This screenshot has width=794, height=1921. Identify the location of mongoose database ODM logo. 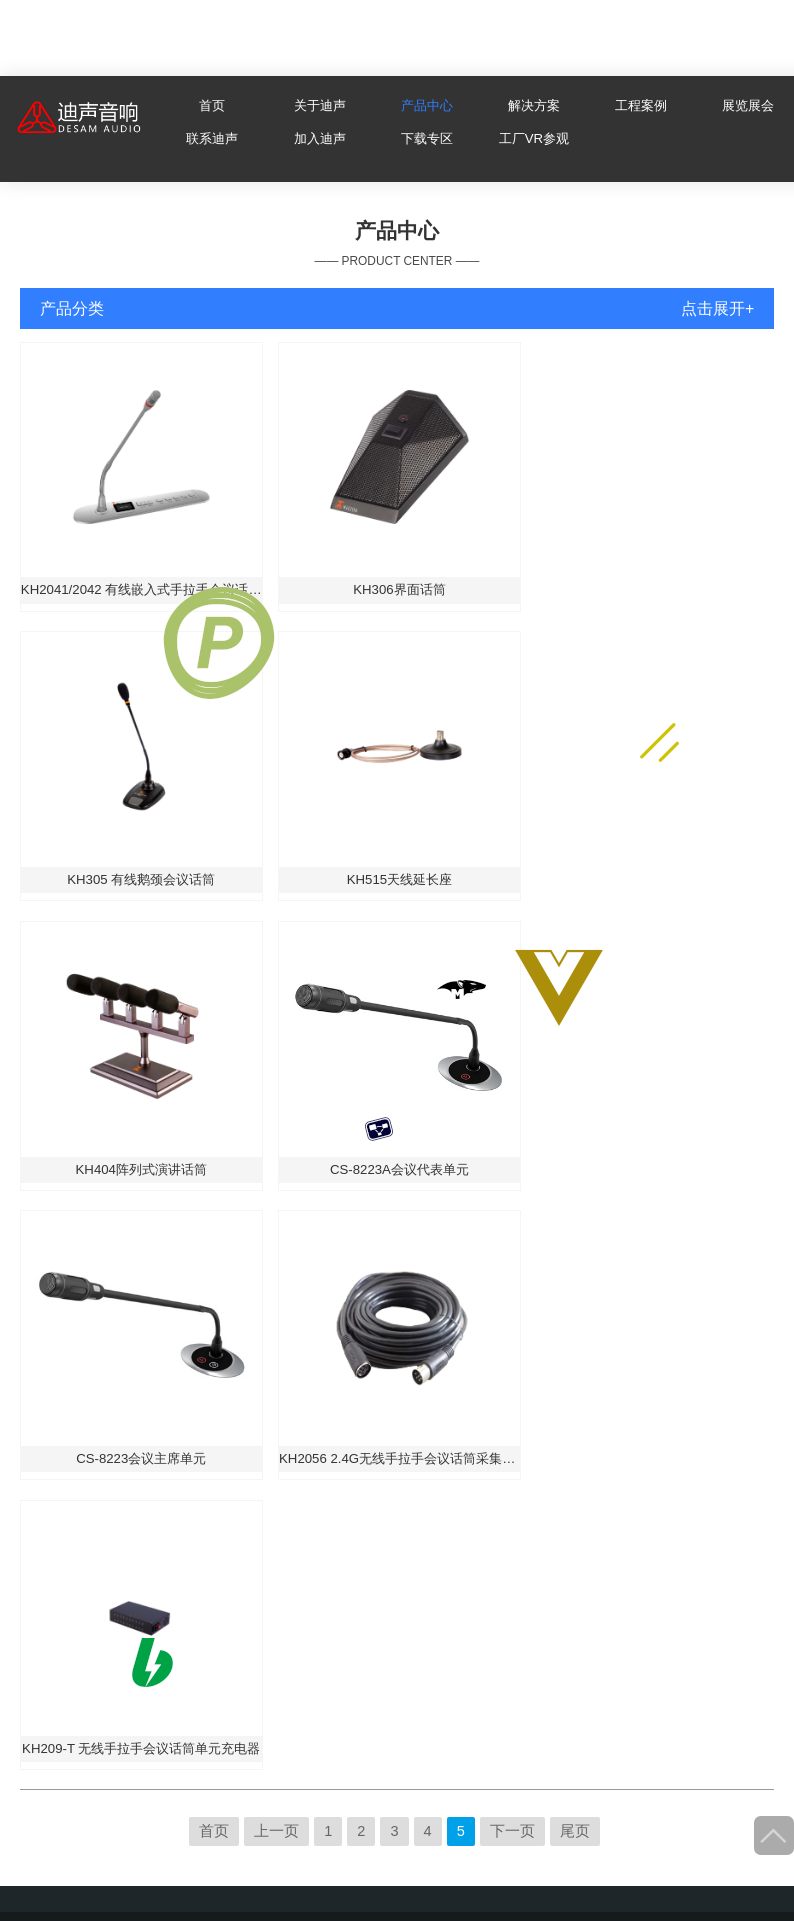
(461, 989).